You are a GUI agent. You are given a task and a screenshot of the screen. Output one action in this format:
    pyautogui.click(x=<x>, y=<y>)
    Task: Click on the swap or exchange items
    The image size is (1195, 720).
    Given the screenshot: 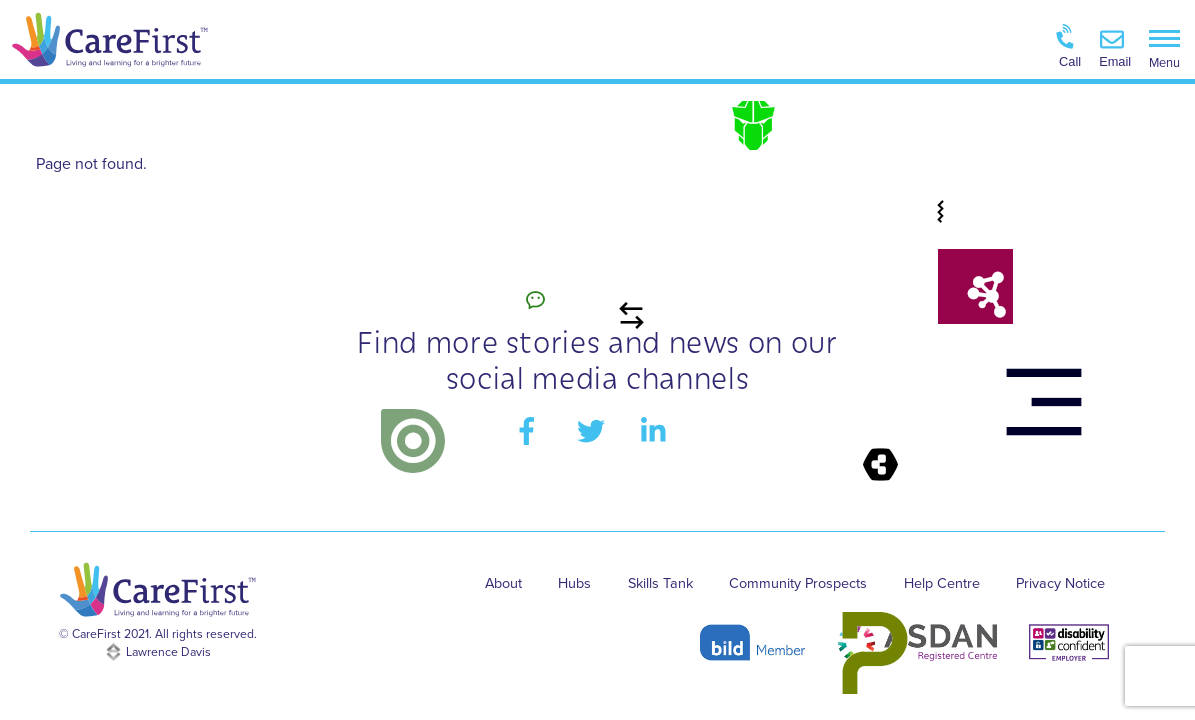 What is the action you would take?
    pyautogui.click(x=631, y=315)
    